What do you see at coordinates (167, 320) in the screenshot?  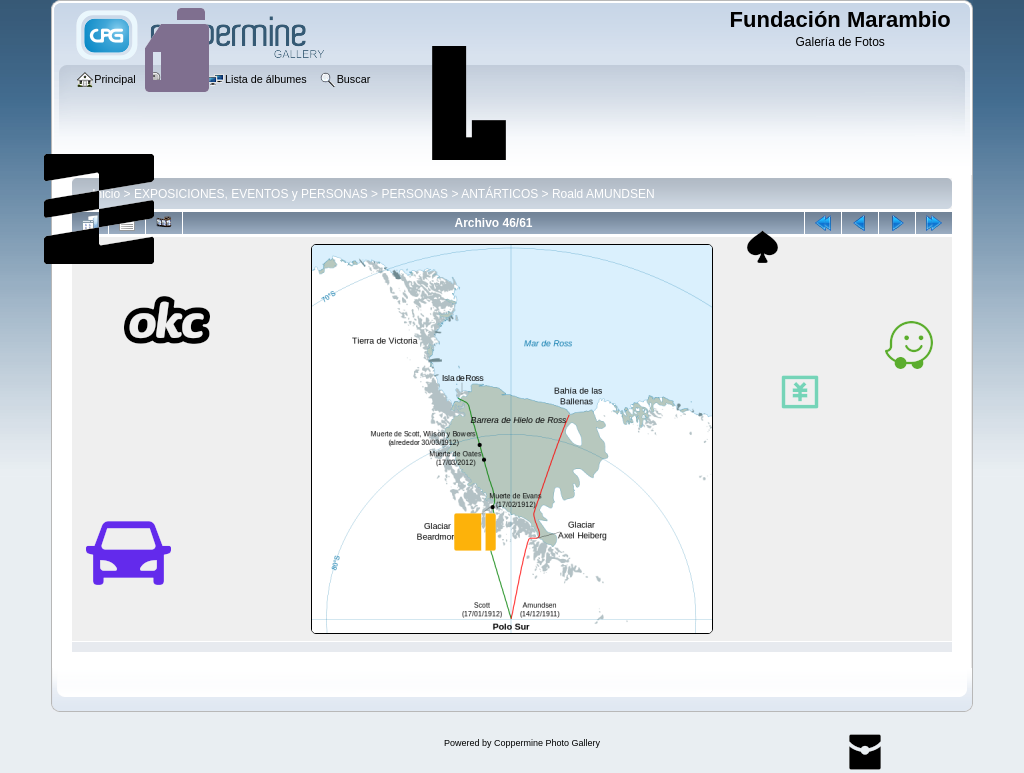 I see `open the OkCupid dating app` at bounding box center [167, 320].